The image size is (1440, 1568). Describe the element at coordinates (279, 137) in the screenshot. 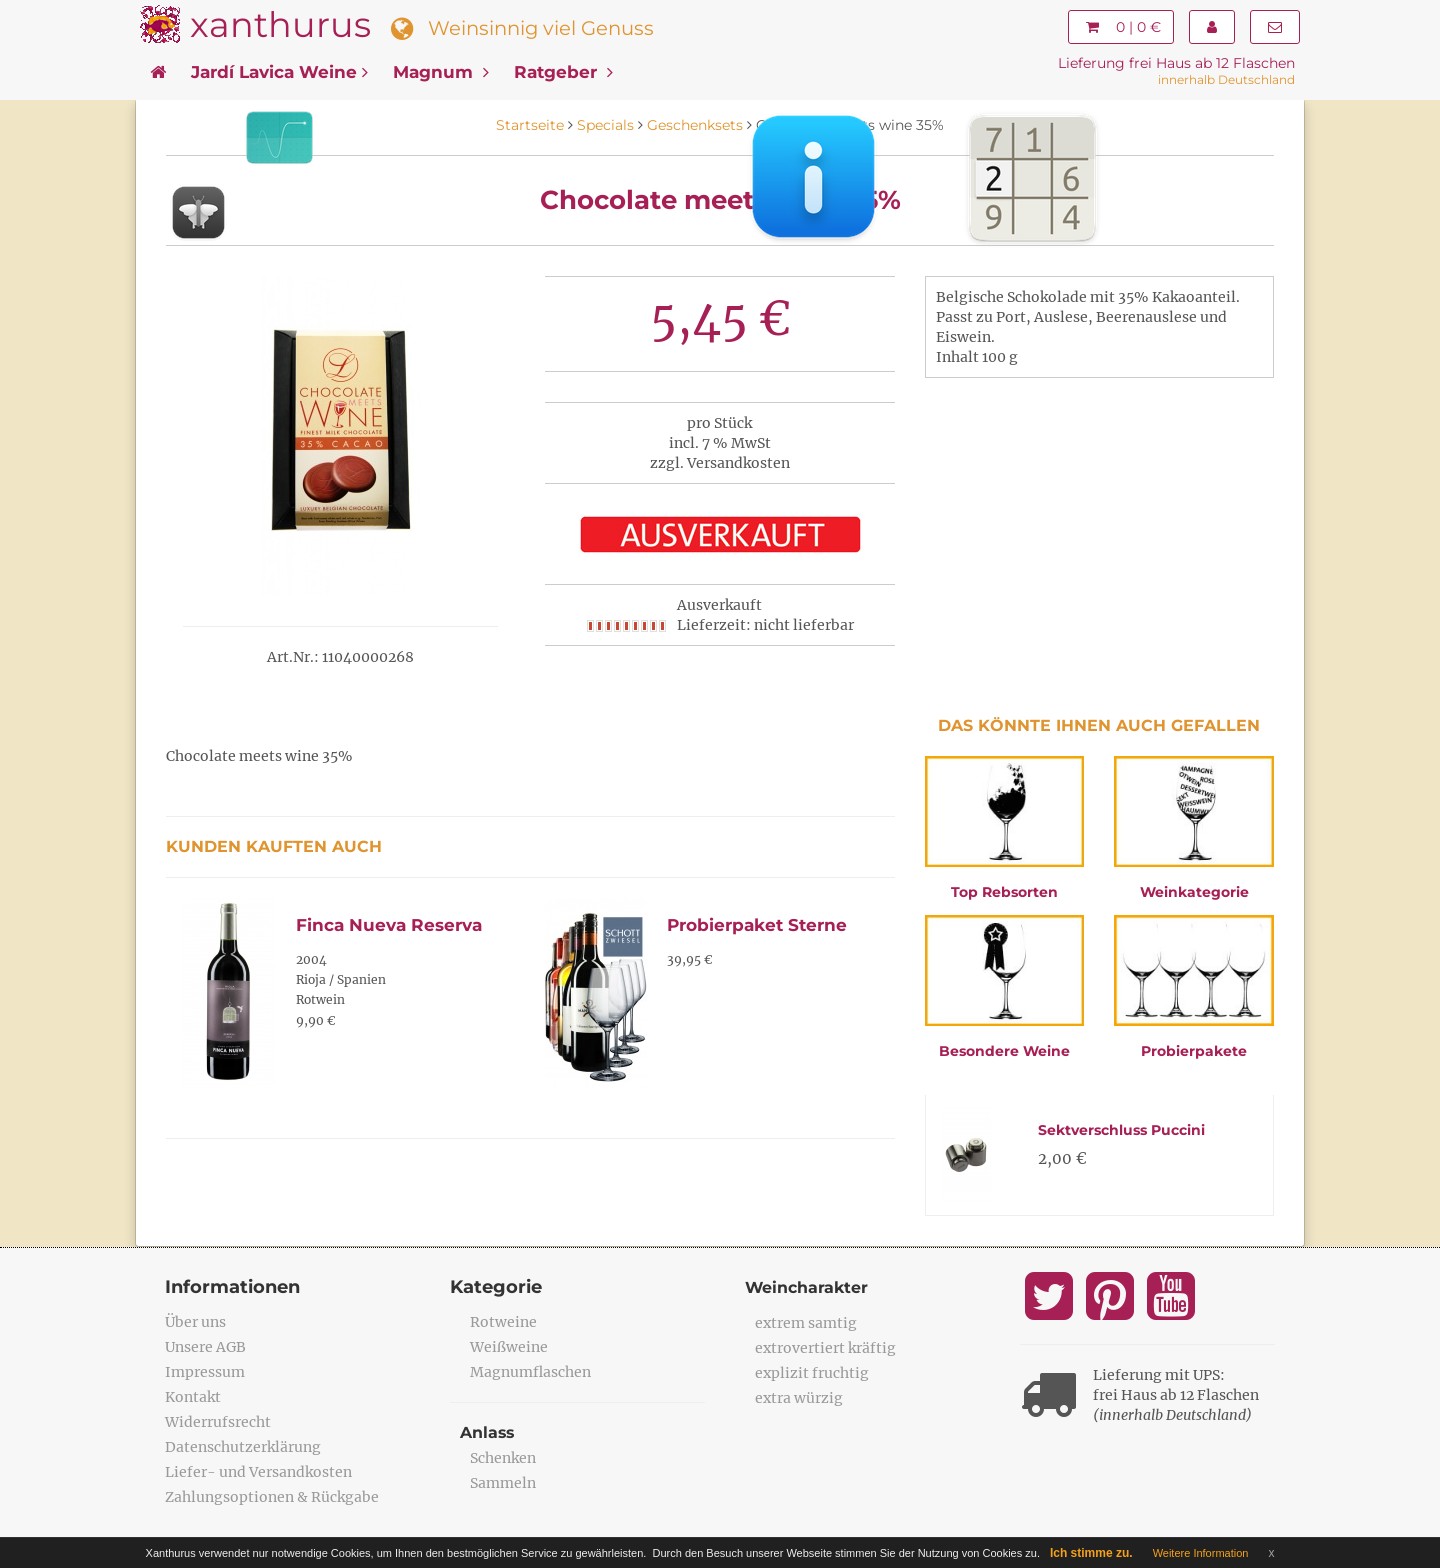

I see `open GNOME Usage system monitor app` at that location.